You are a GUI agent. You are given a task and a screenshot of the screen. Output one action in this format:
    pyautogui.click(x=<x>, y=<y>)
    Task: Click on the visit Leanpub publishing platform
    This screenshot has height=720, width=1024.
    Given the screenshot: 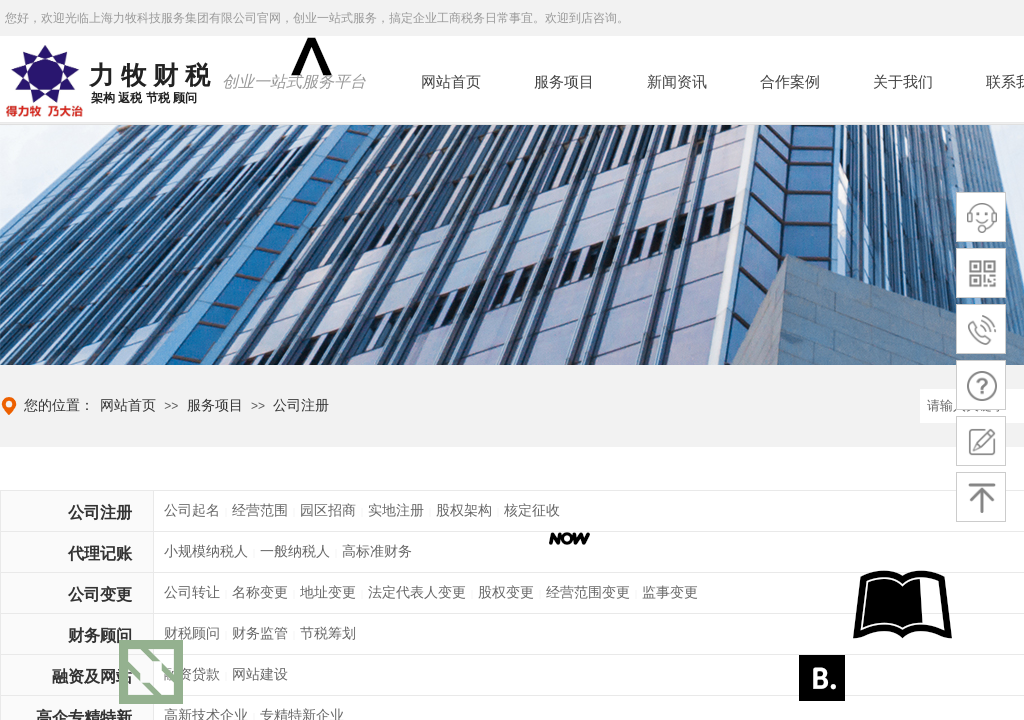 What is the action you would take?
    pyautogui.click(x=902, y=604)
    